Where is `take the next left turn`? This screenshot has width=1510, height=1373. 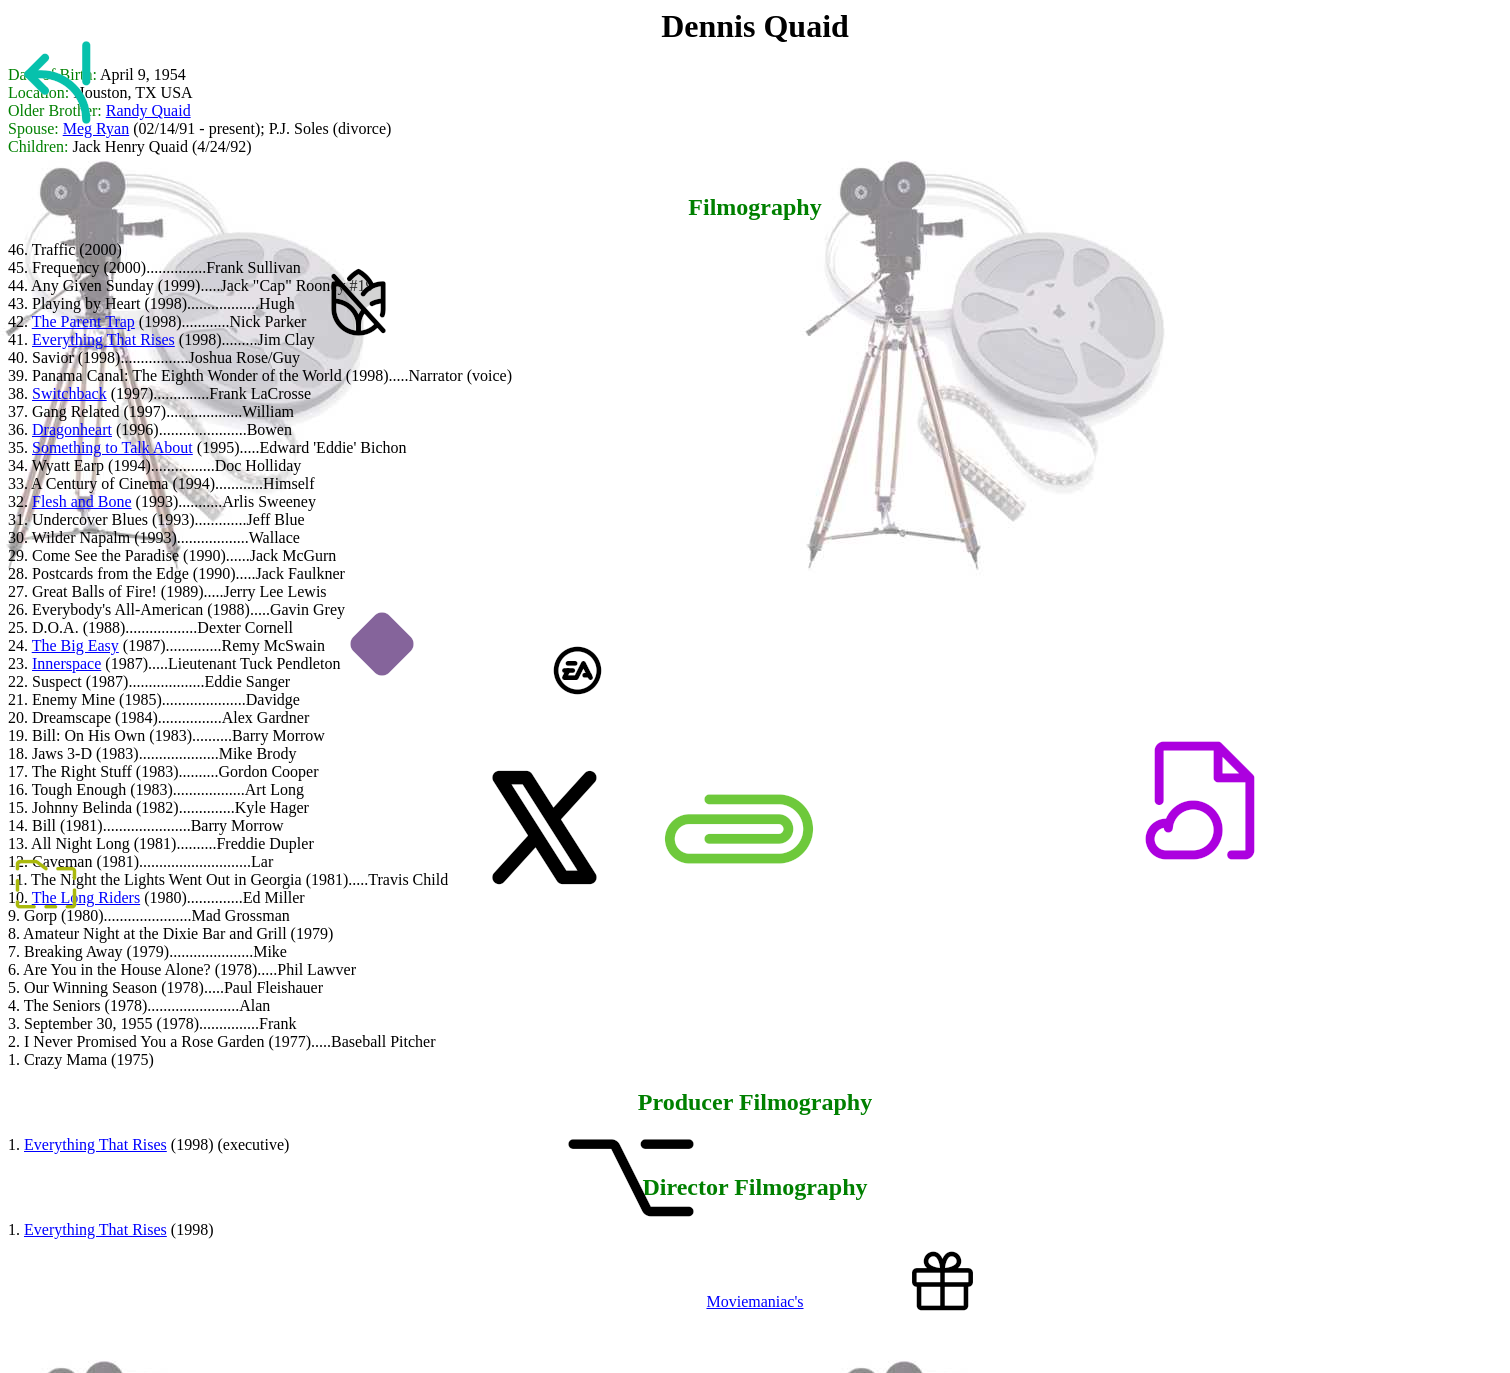 take the next left turn is located at coordinates (61, 82).